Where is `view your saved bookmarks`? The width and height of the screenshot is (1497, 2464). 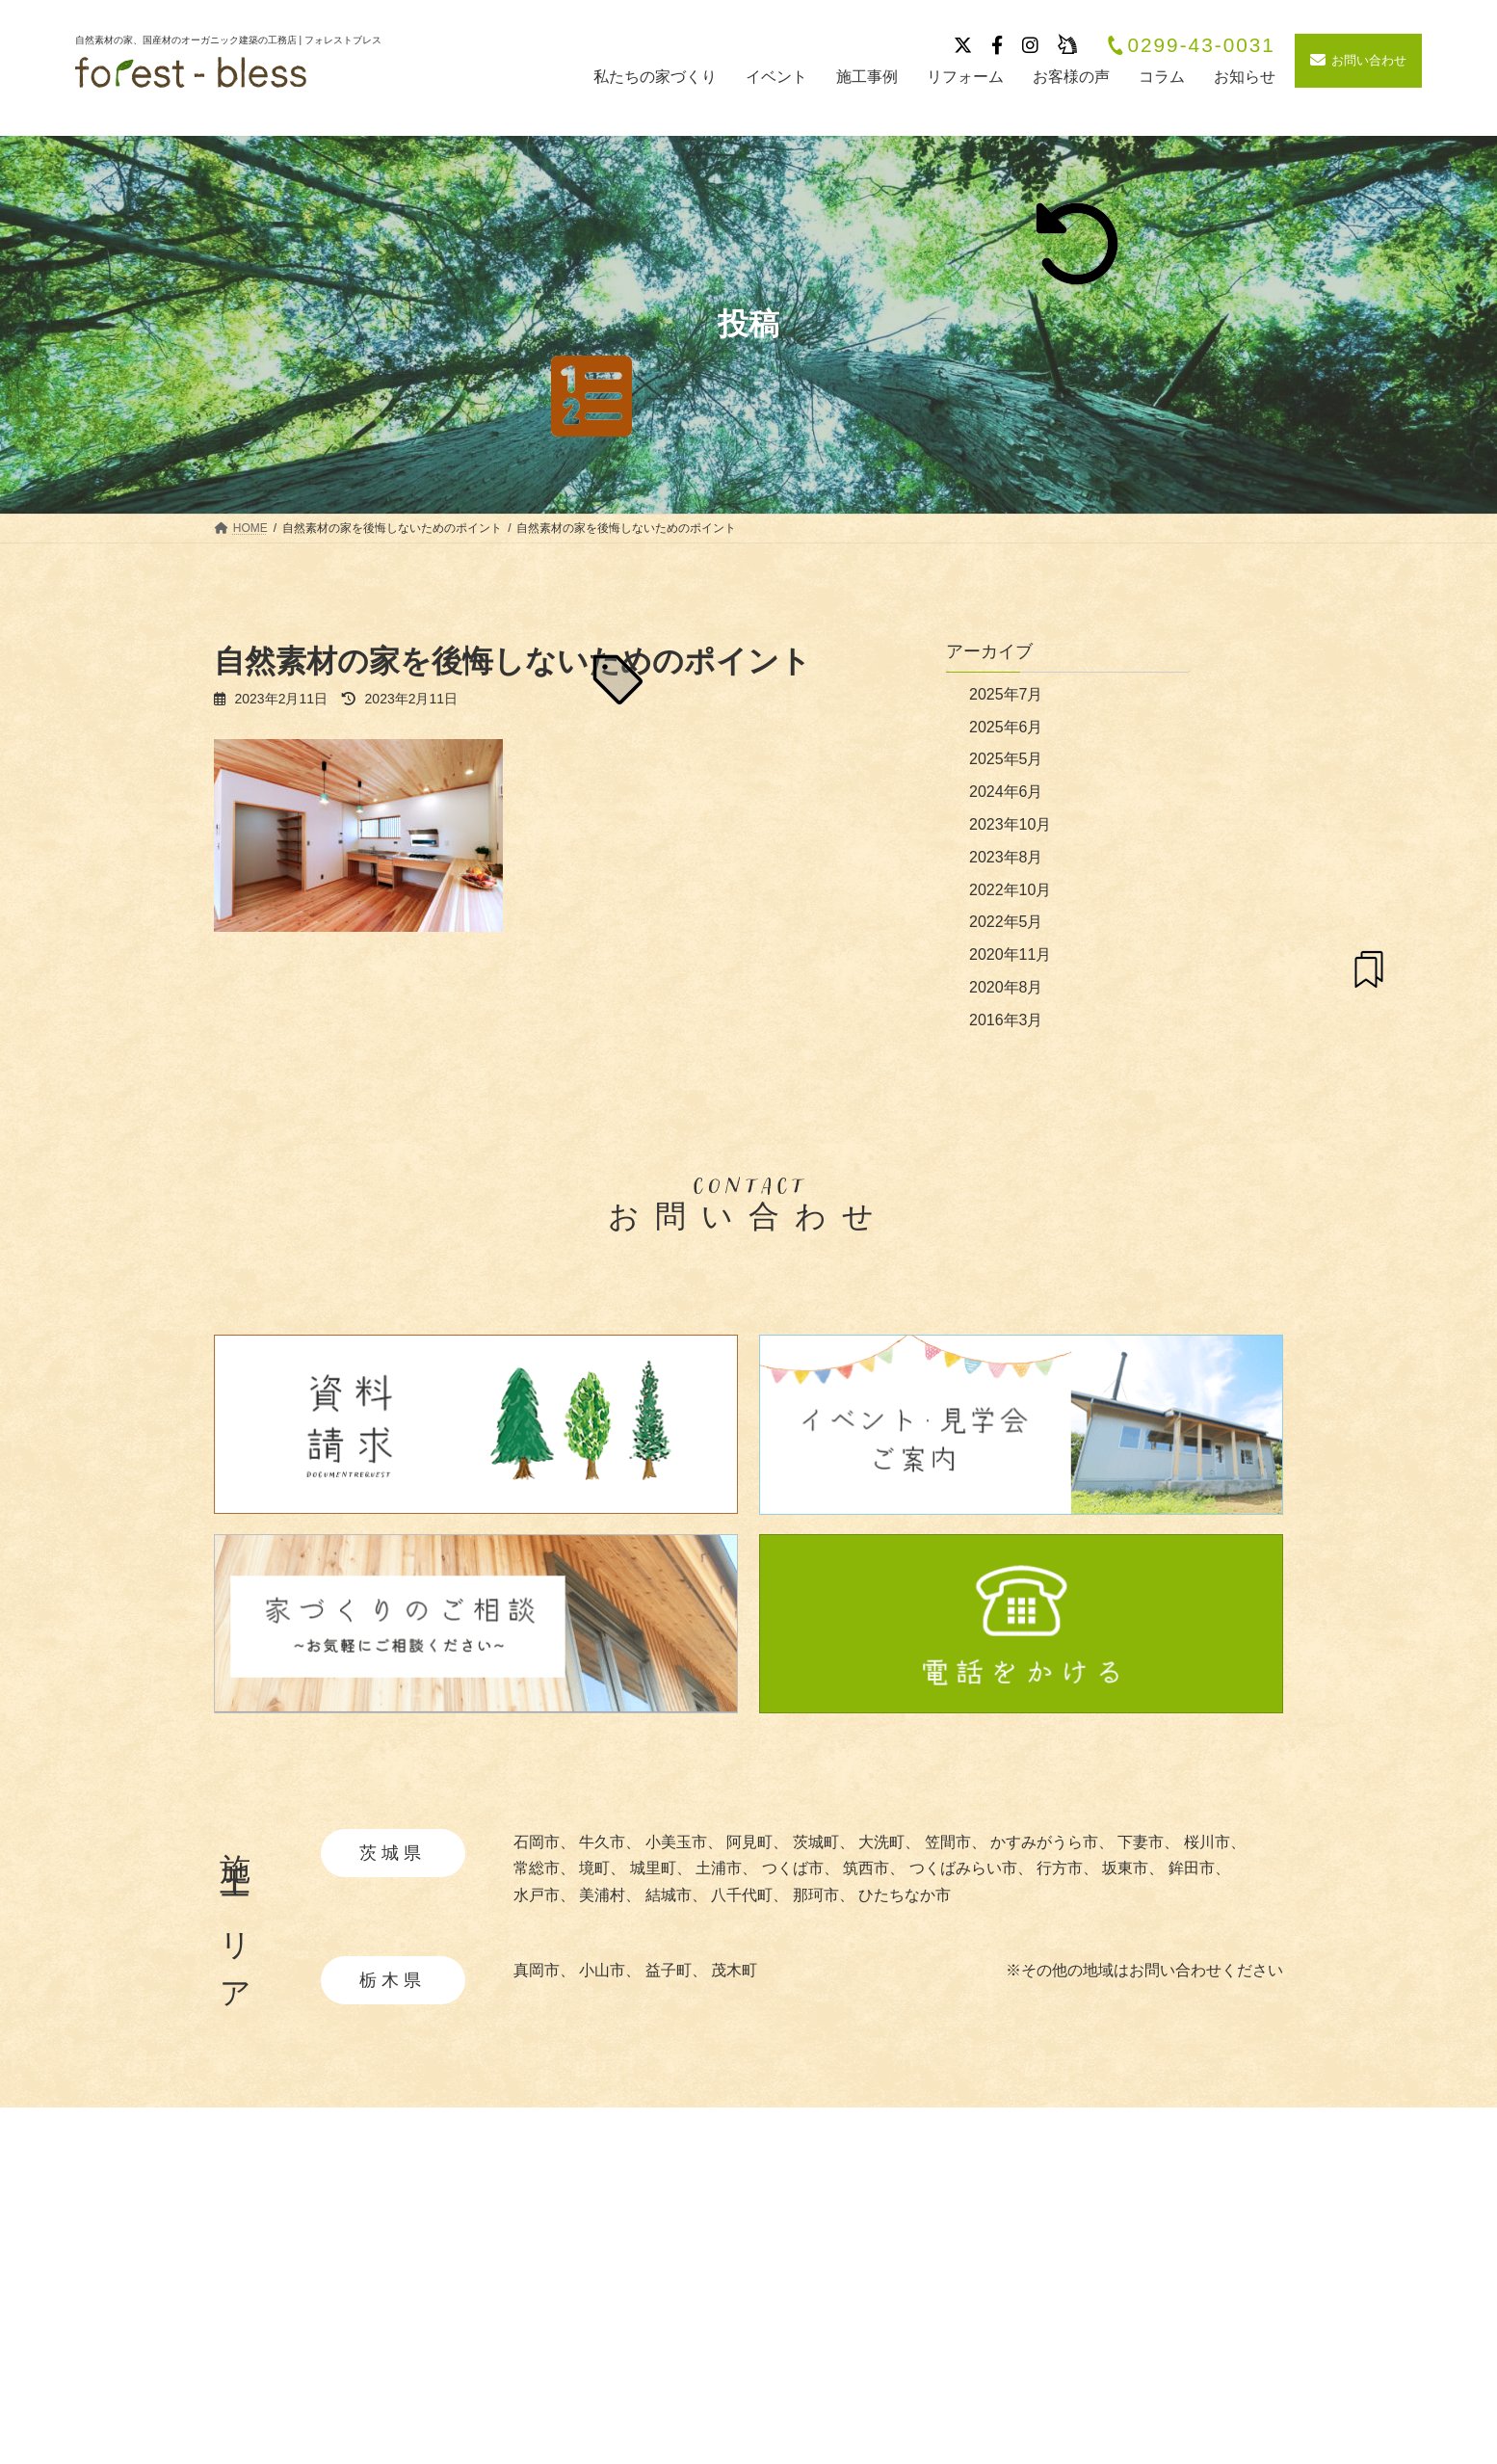 view your saved bookmarks is located at coordinates (1369, 969).